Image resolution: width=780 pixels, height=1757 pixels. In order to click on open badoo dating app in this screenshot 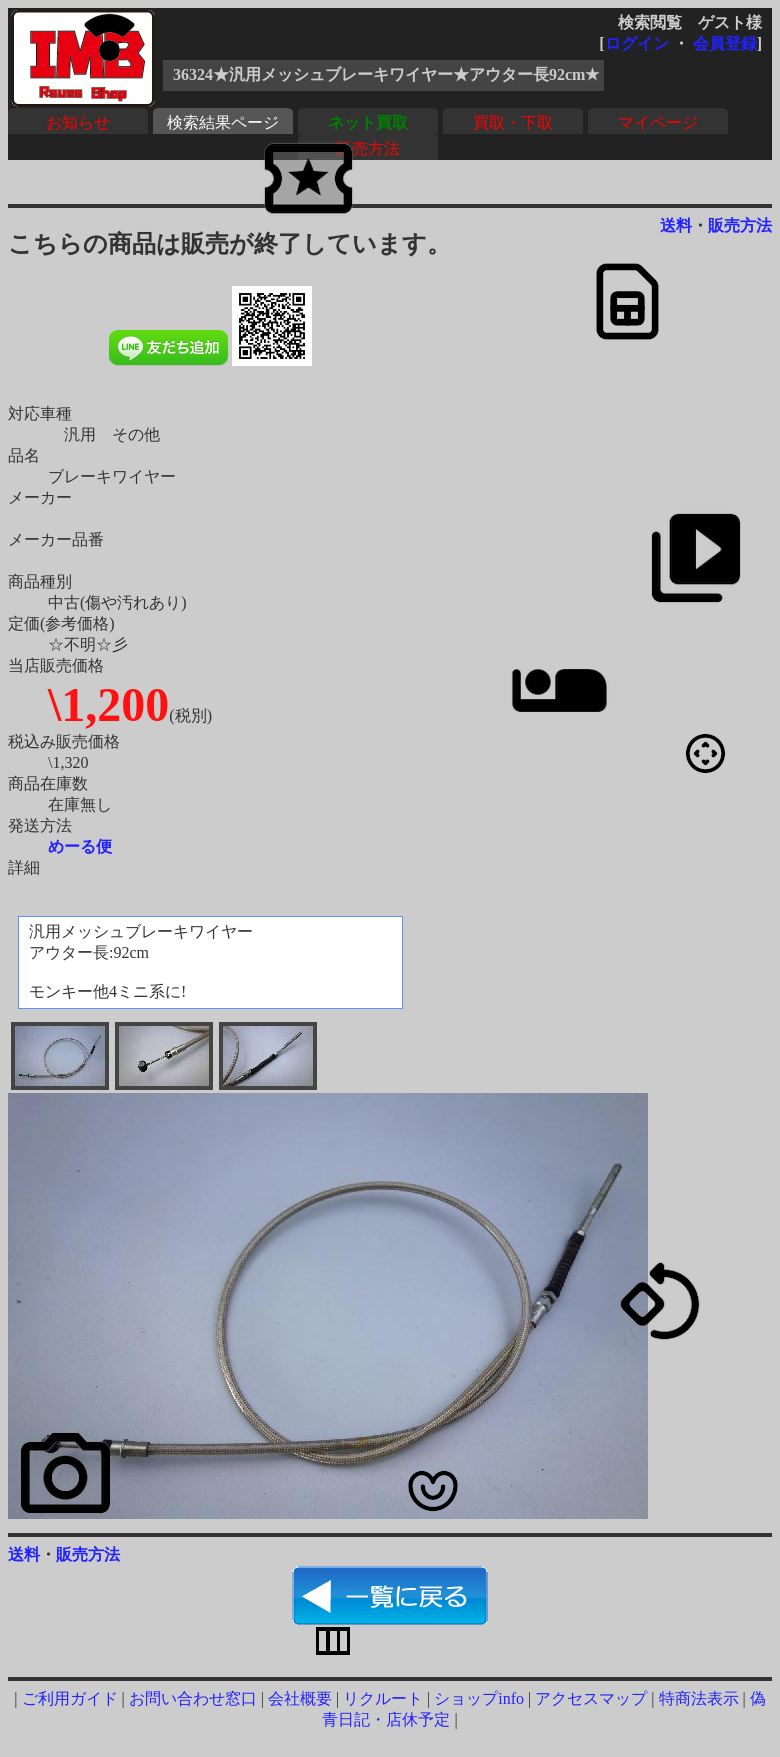, I will do `click(433, 1491)`.